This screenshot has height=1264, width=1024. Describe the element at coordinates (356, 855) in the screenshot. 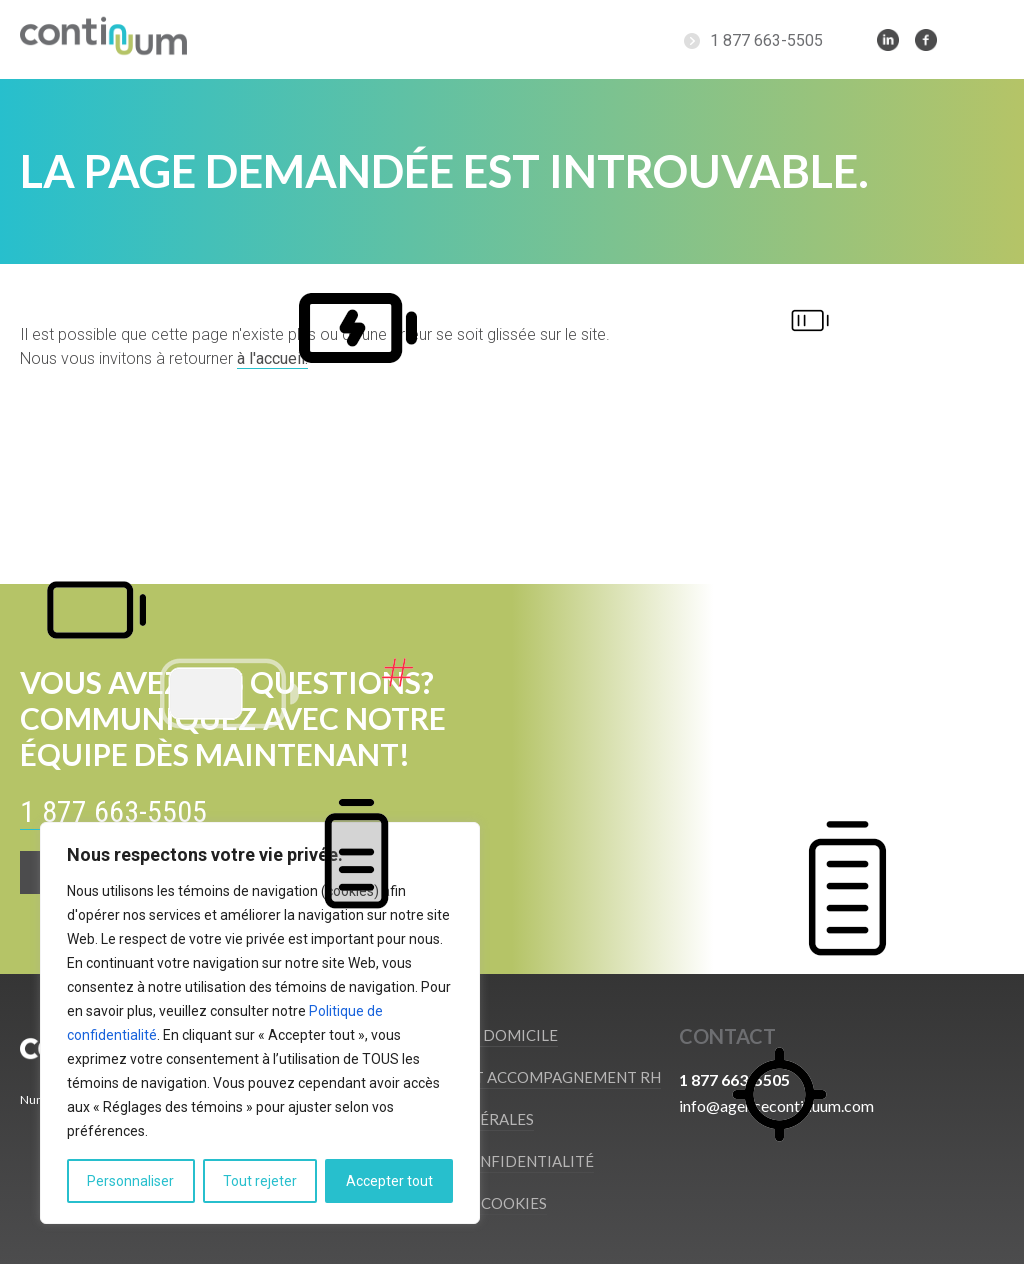

I see `indicates high battery level` at that location.